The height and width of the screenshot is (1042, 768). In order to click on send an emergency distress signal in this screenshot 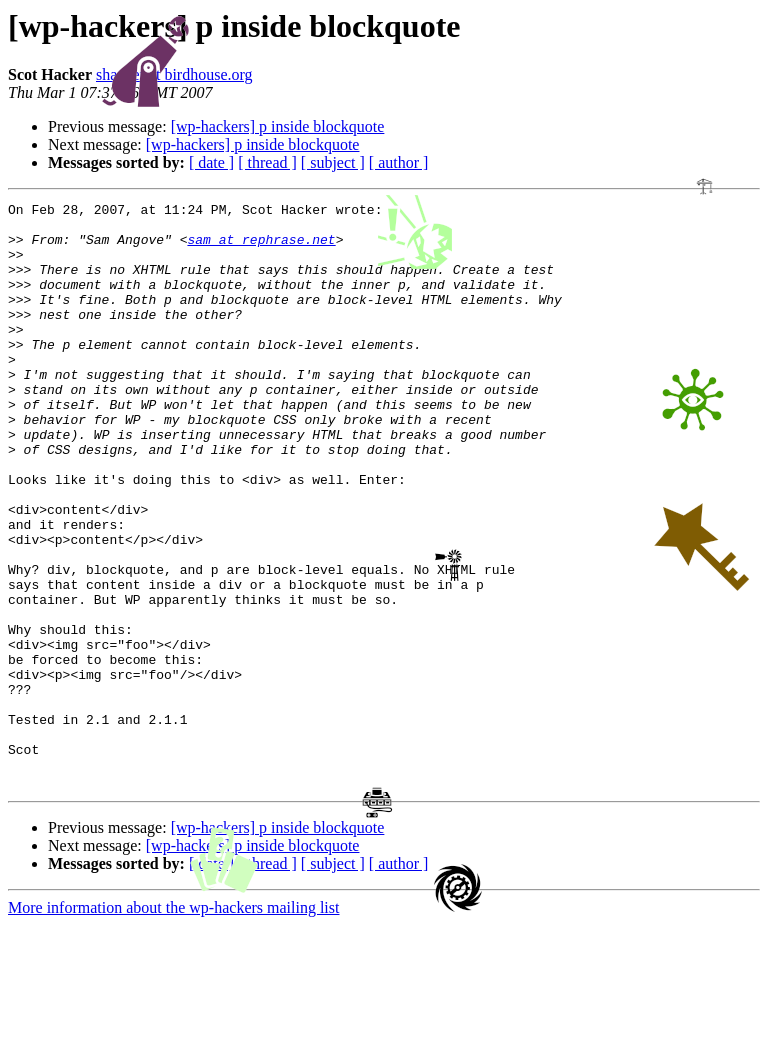, I will do `click(415, 232)`.